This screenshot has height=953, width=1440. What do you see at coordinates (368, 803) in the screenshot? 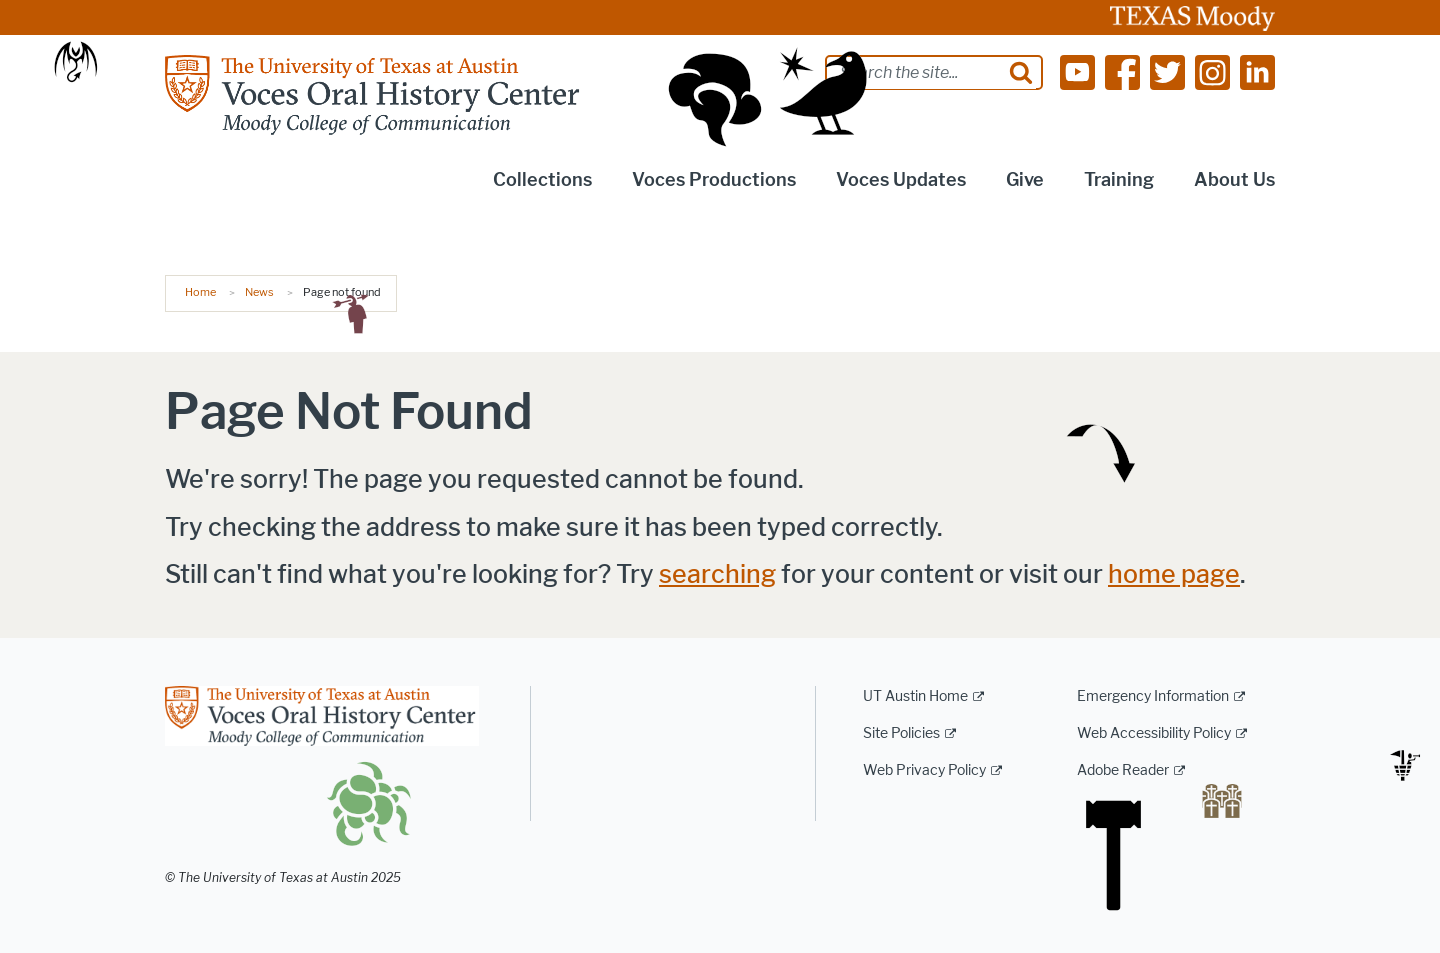
I see `indicates an infested or corrupted enemy type` at bounding box center [368, 803].